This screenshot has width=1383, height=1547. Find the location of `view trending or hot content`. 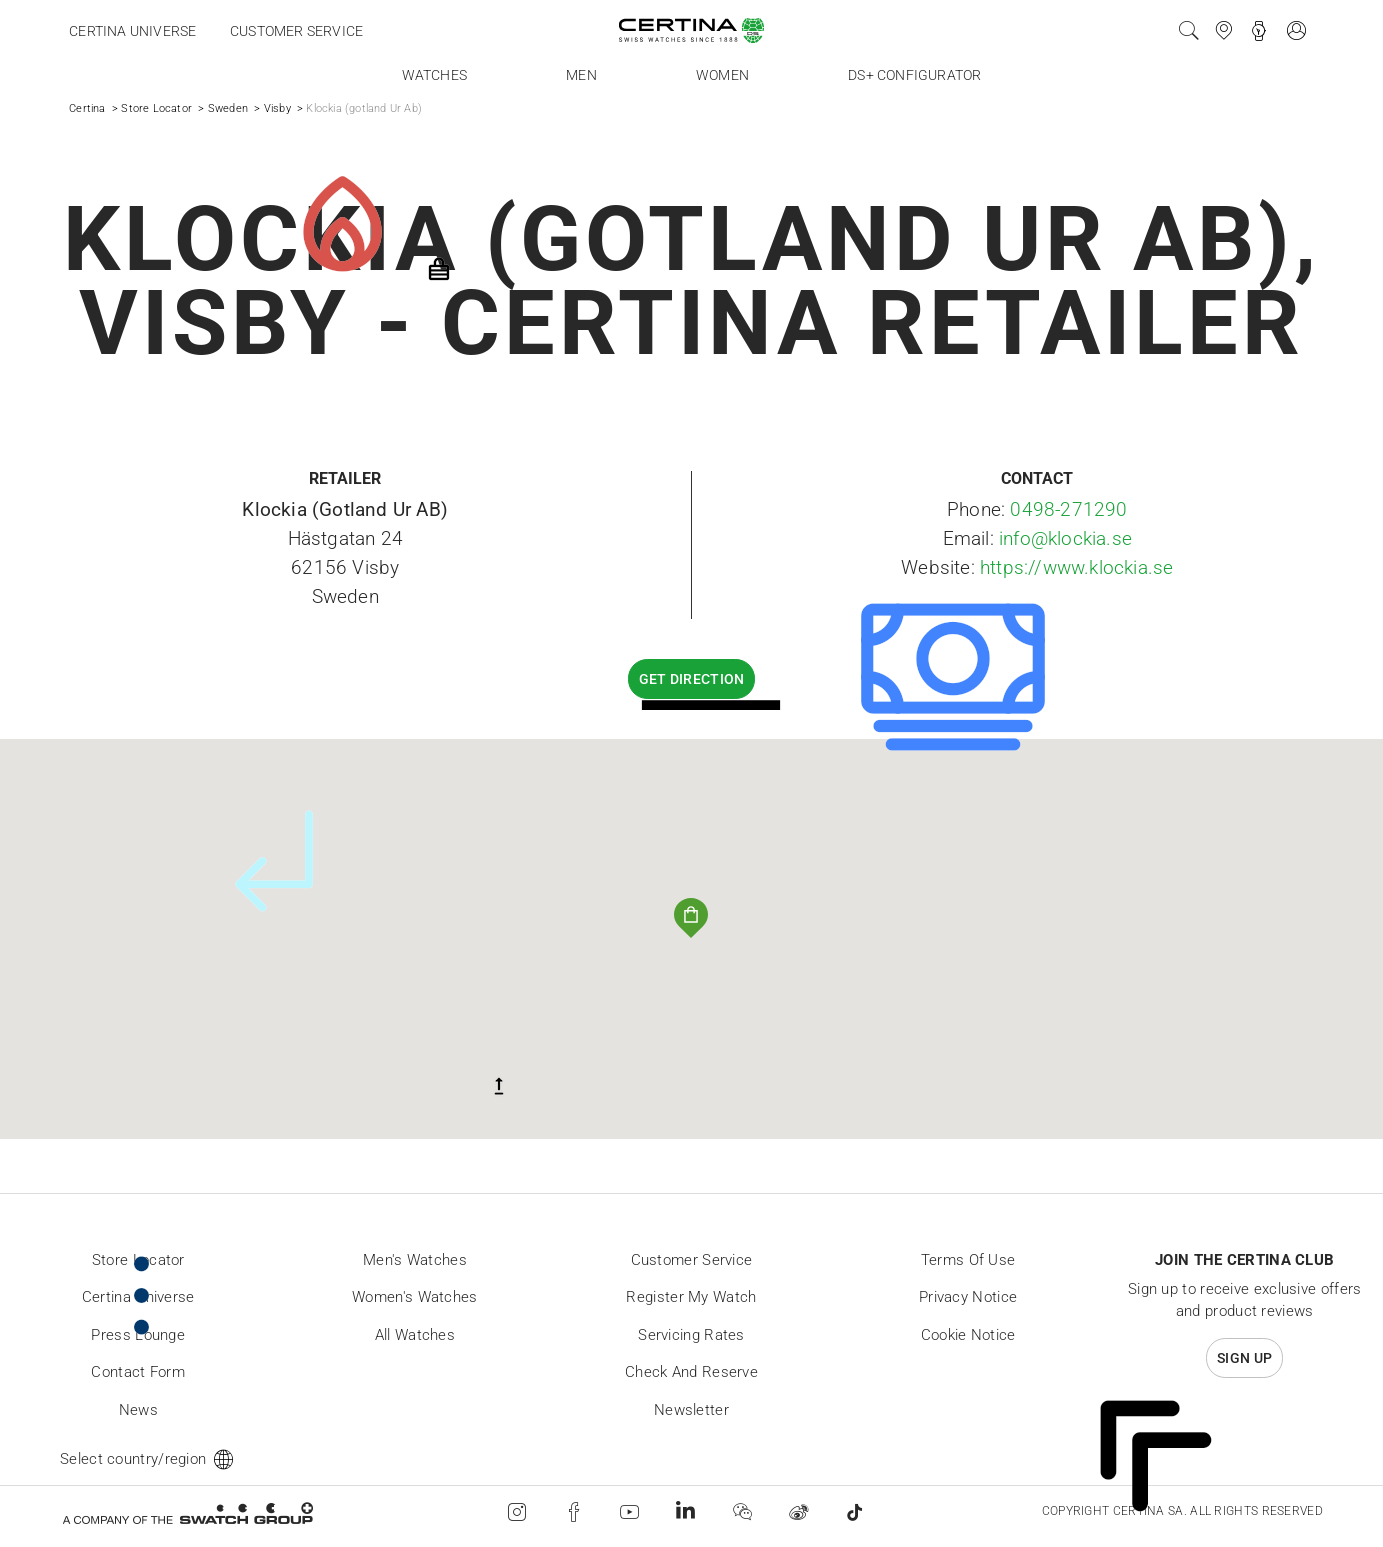

view trending or hot content is located at coordinates (342, 225).